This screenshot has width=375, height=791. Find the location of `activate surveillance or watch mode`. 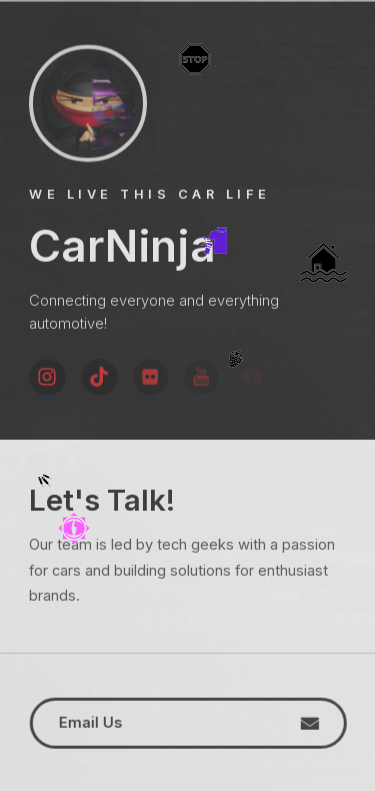

activate surveillance or watch mode is located at coordinates (74, 528).